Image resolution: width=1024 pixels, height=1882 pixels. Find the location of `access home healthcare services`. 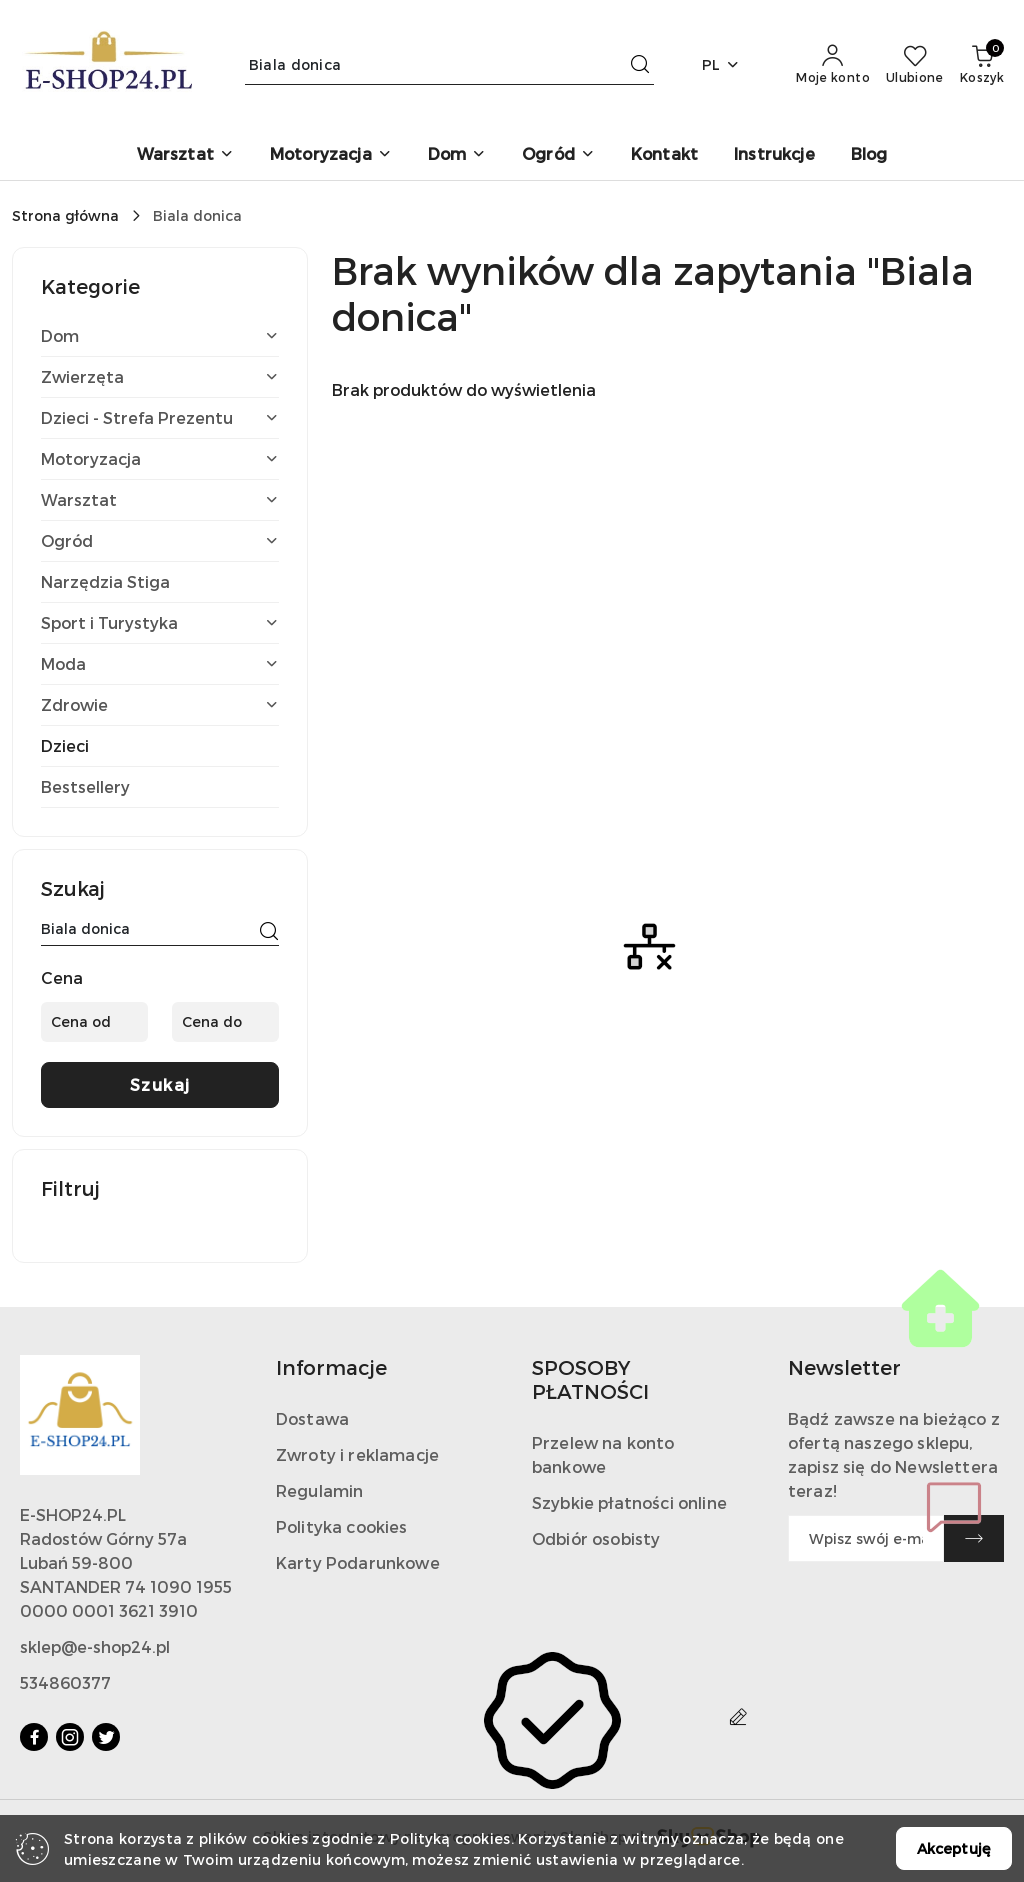

access home healthcare services is located at coordinates (940, 1308).